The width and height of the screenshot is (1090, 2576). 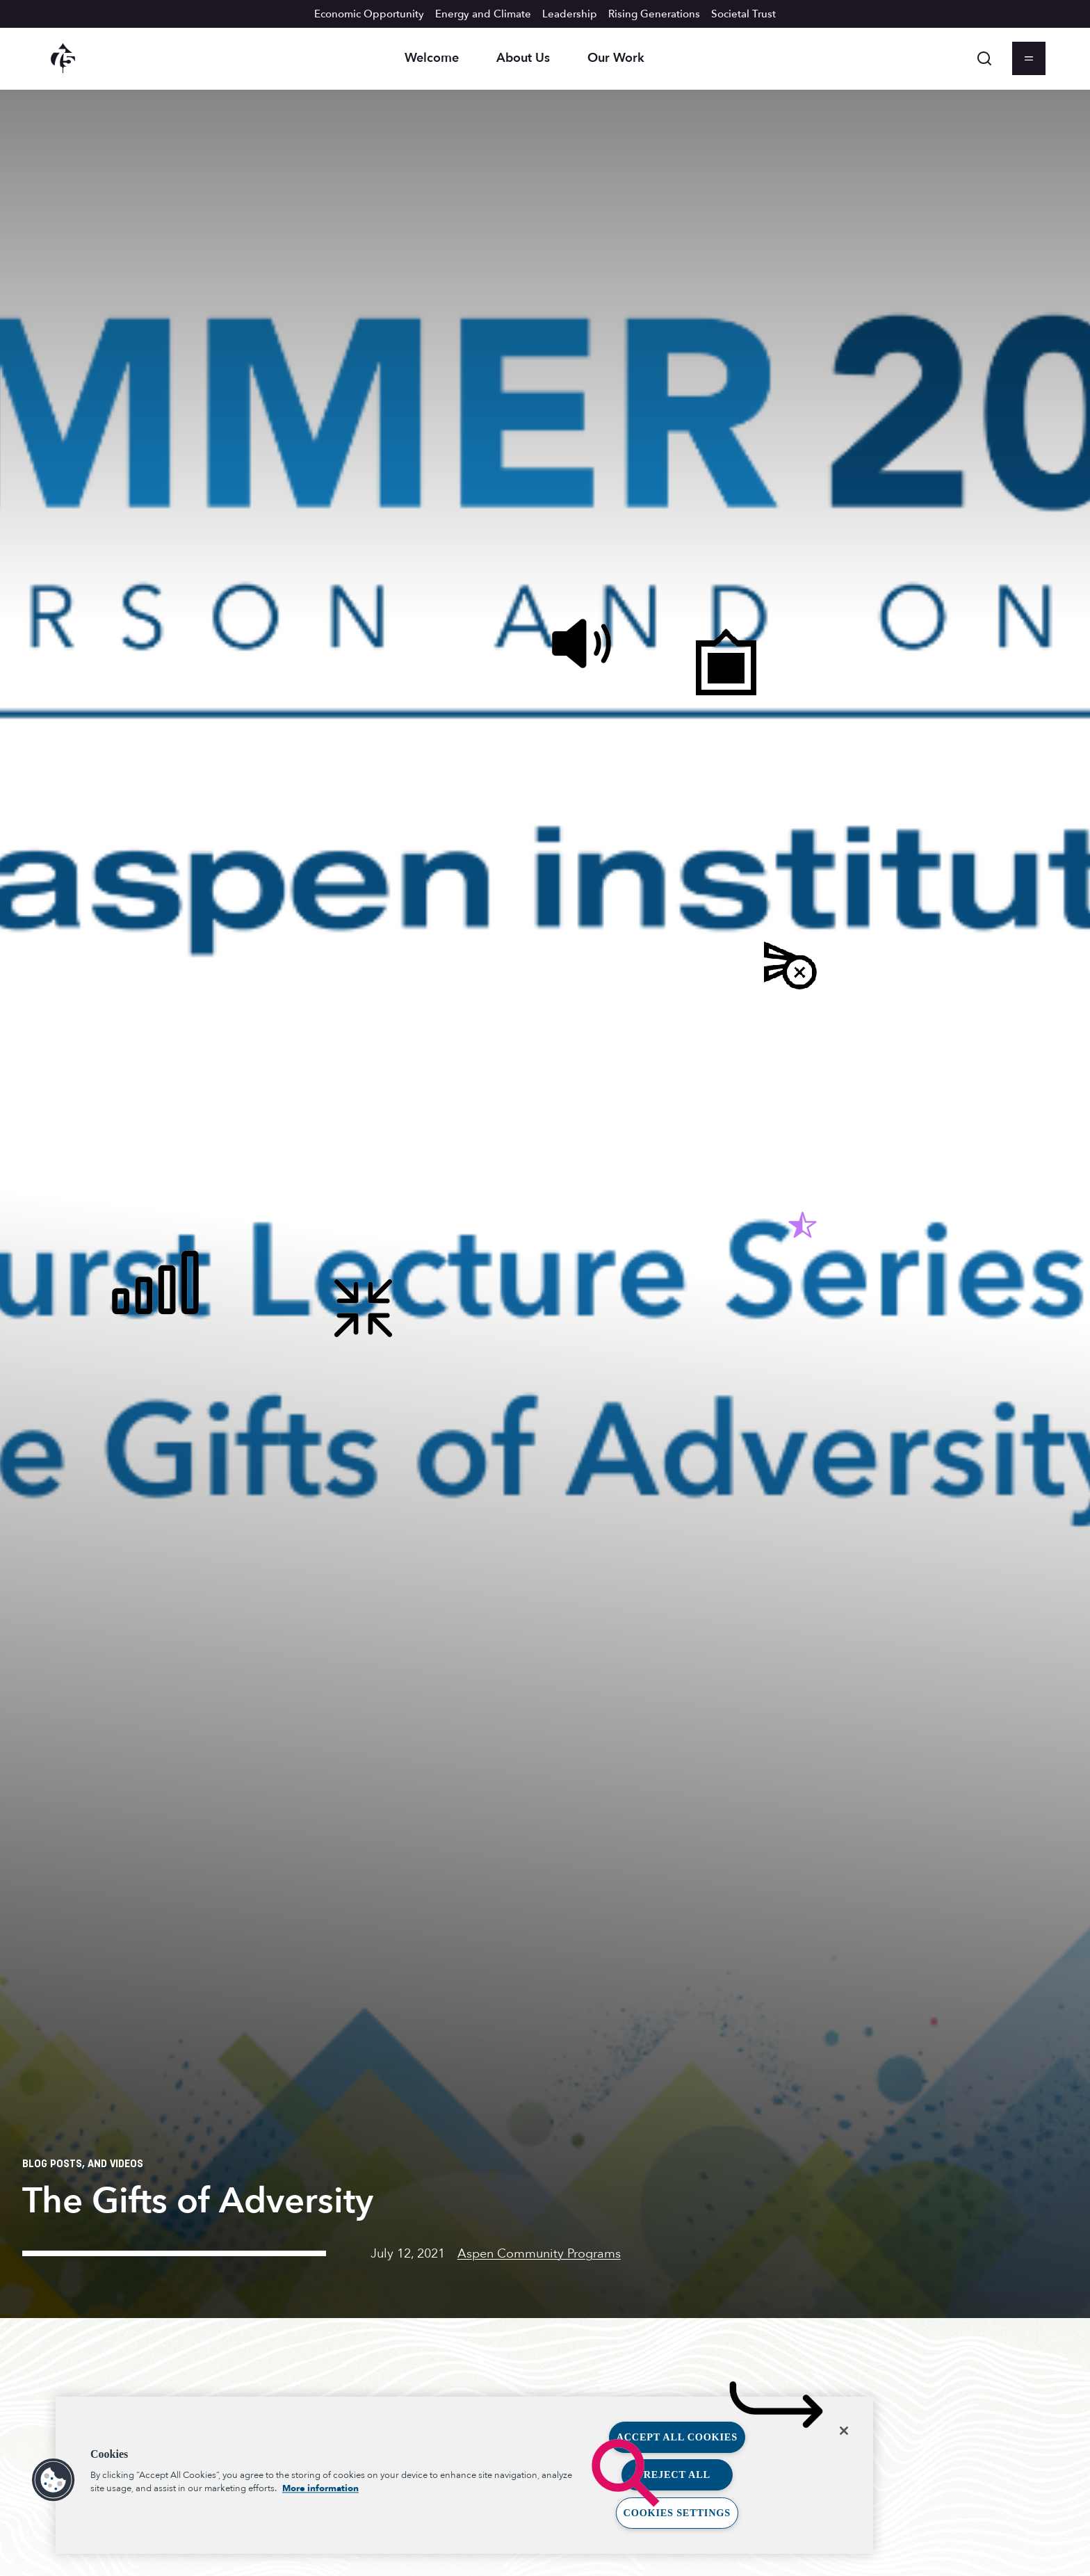 I want to click on forward or redirect a message, so click(x=776, y=2404).